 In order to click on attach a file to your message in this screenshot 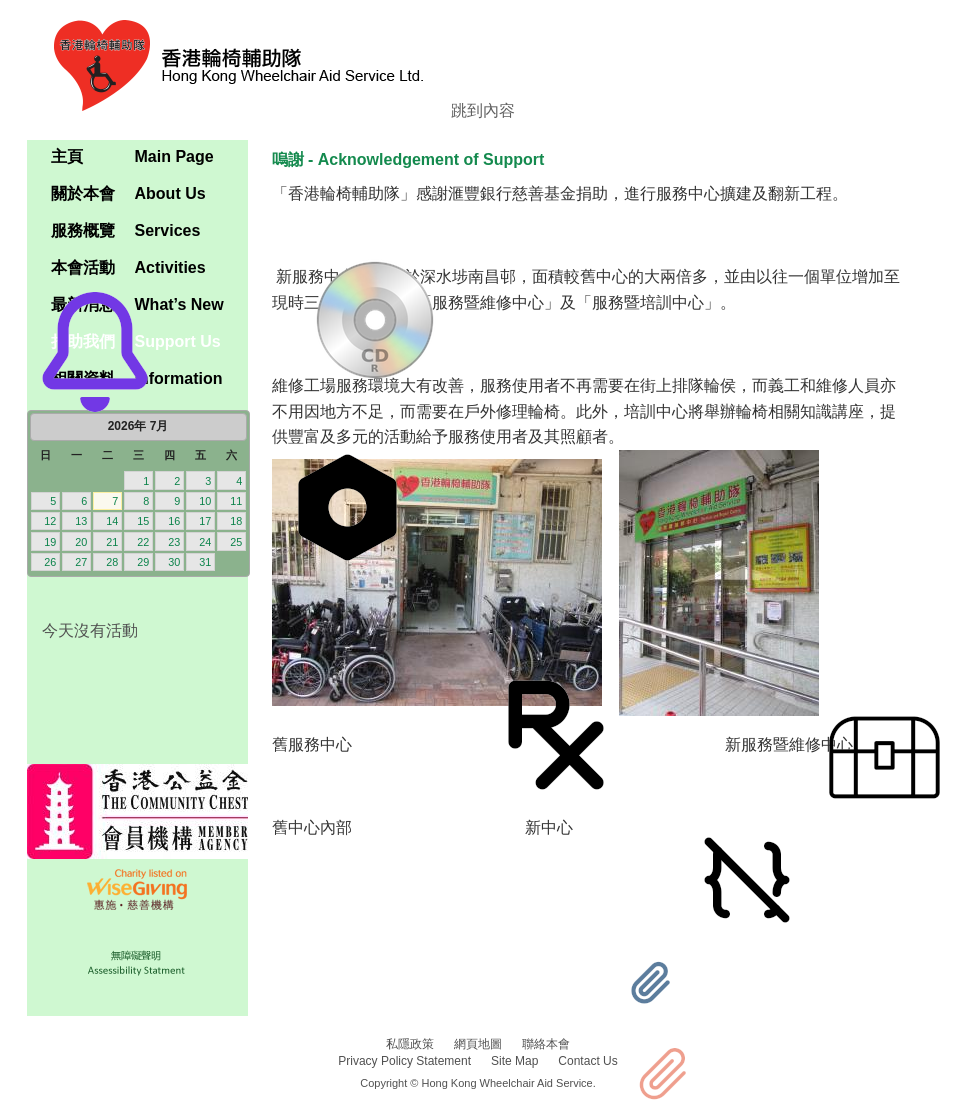, I will do `click(662, 1074)`.